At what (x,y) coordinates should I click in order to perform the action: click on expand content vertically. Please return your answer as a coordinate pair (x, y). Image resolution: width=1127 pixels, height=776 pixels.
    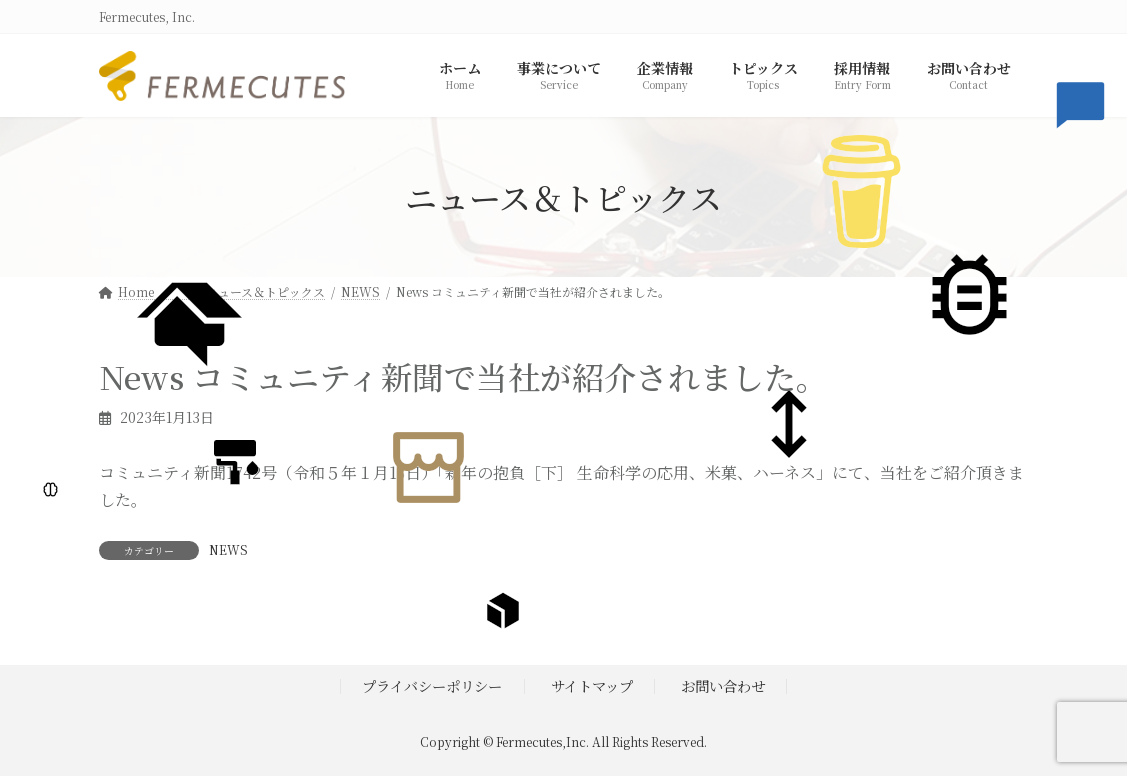
    Looking at the image, I should click on (789, 424).